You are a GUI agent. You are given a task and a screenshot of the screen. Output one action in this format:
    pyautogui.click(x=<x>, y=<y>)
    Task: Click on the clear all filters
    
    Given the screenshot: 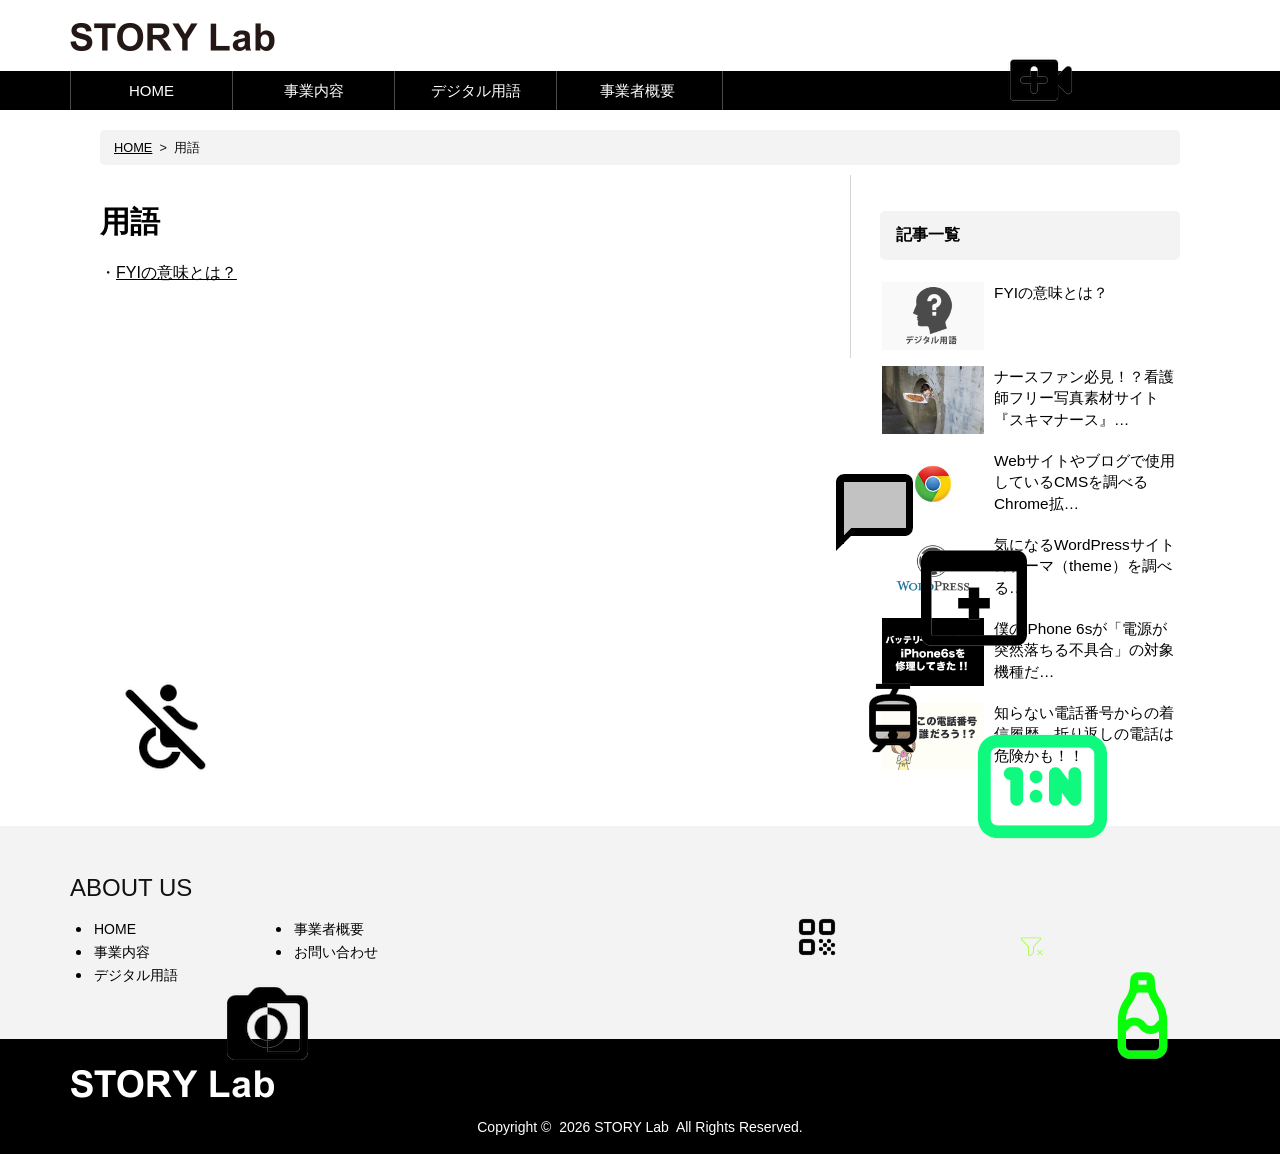 What is the action you would take?
    pyautogui.click(x=1031, y=946)
    